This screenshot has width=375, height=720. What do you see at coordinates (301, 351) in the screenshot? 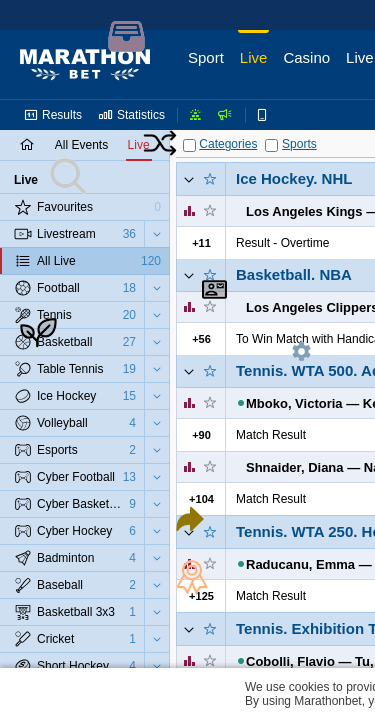
I see `open settings menu` at bounding box center [301, 351].